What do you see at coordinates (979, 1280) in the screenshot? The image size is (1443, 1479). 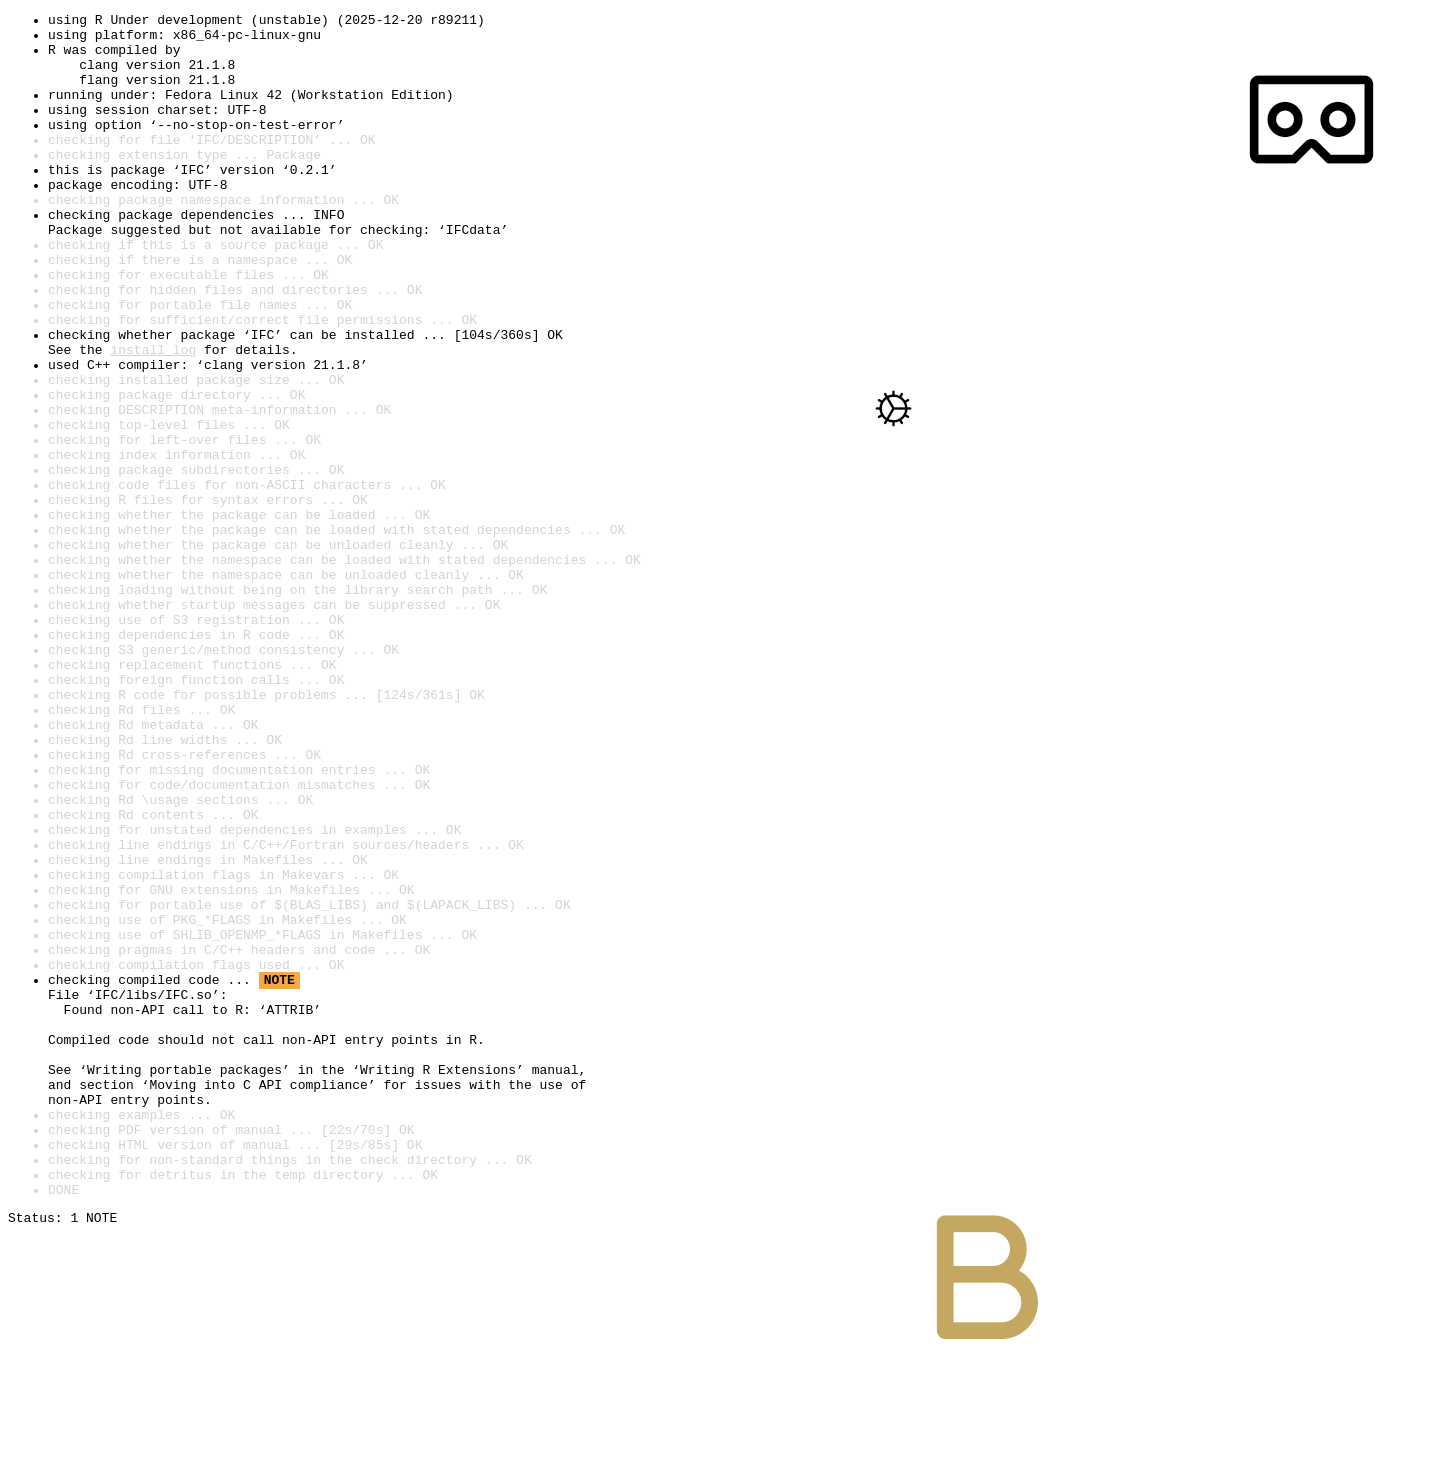 I see `apply bold formatting to selected text` at bounding box center [979, 1280].